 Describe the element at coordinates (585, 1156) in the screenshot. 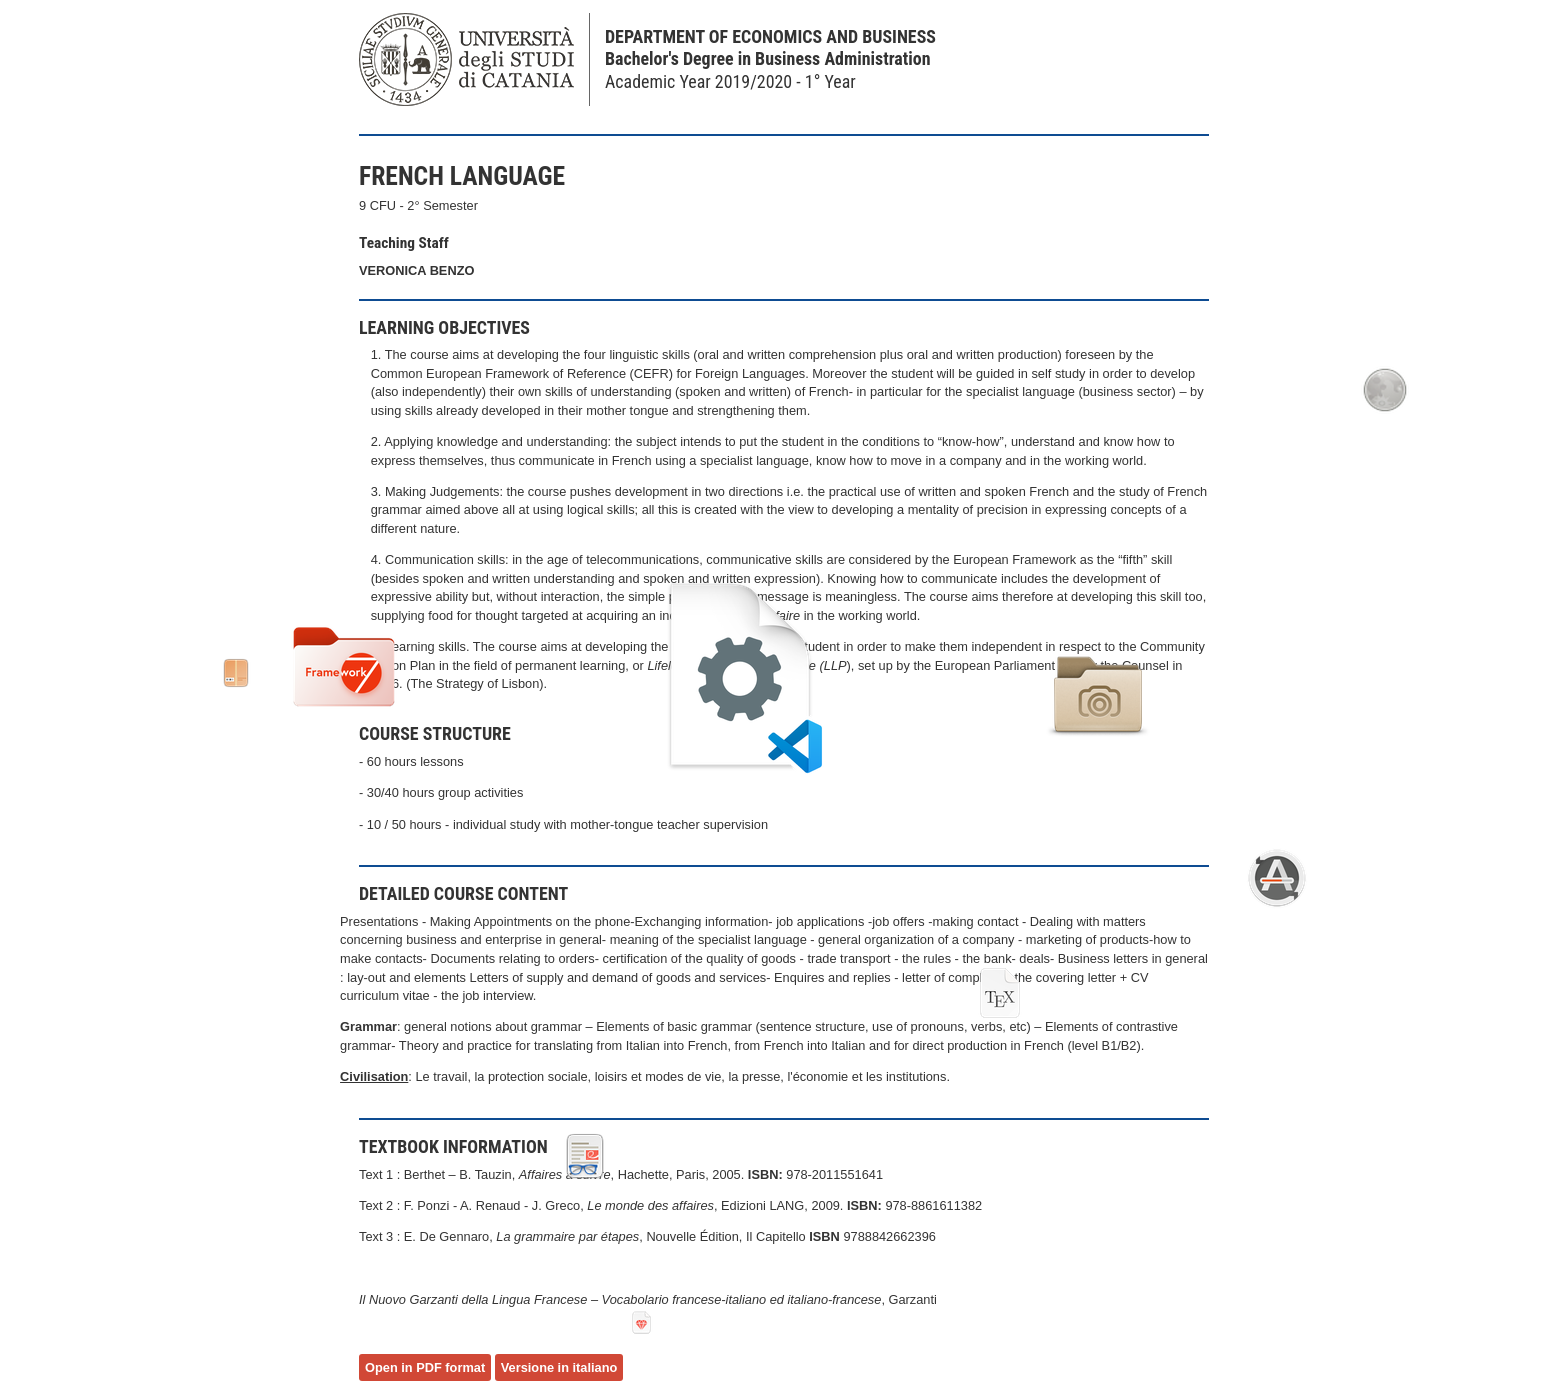

I see `open evince document viewer` at that location.